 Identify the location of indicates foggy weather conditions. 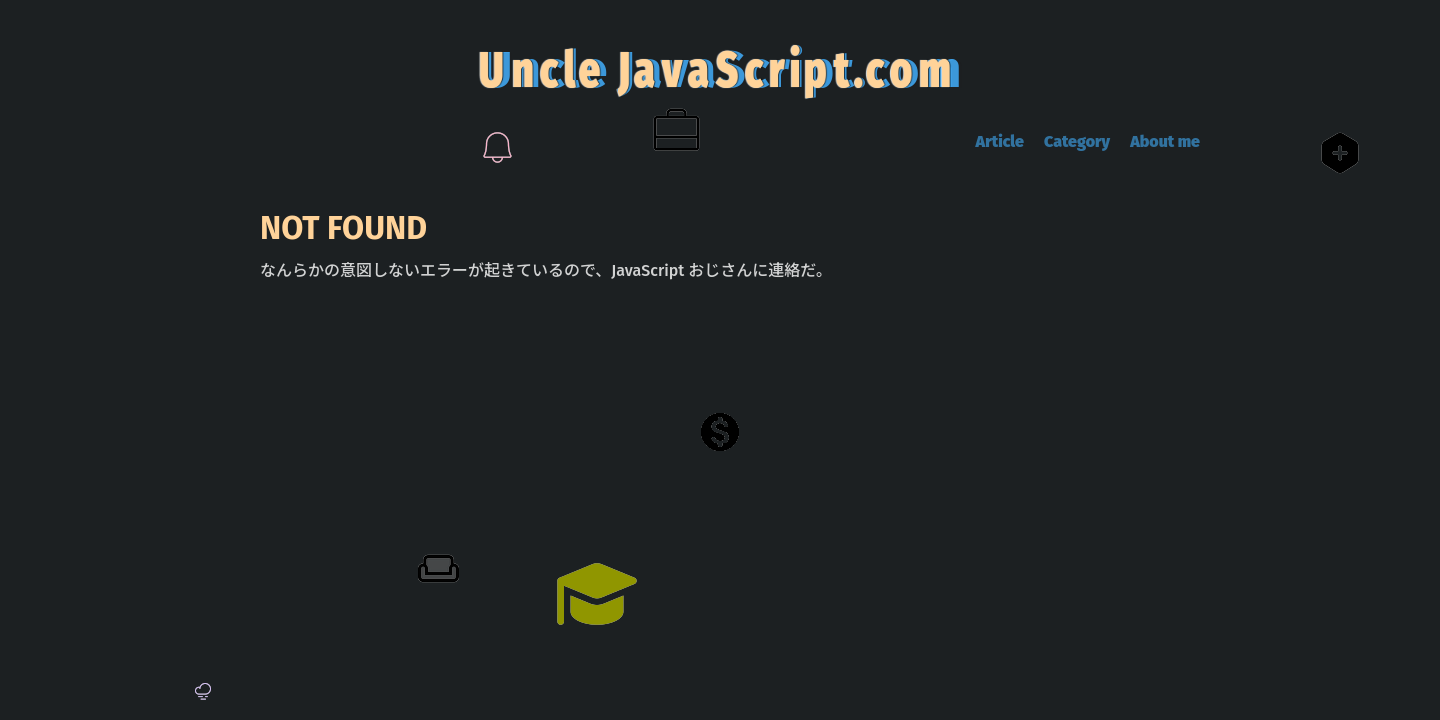
(203, 691).